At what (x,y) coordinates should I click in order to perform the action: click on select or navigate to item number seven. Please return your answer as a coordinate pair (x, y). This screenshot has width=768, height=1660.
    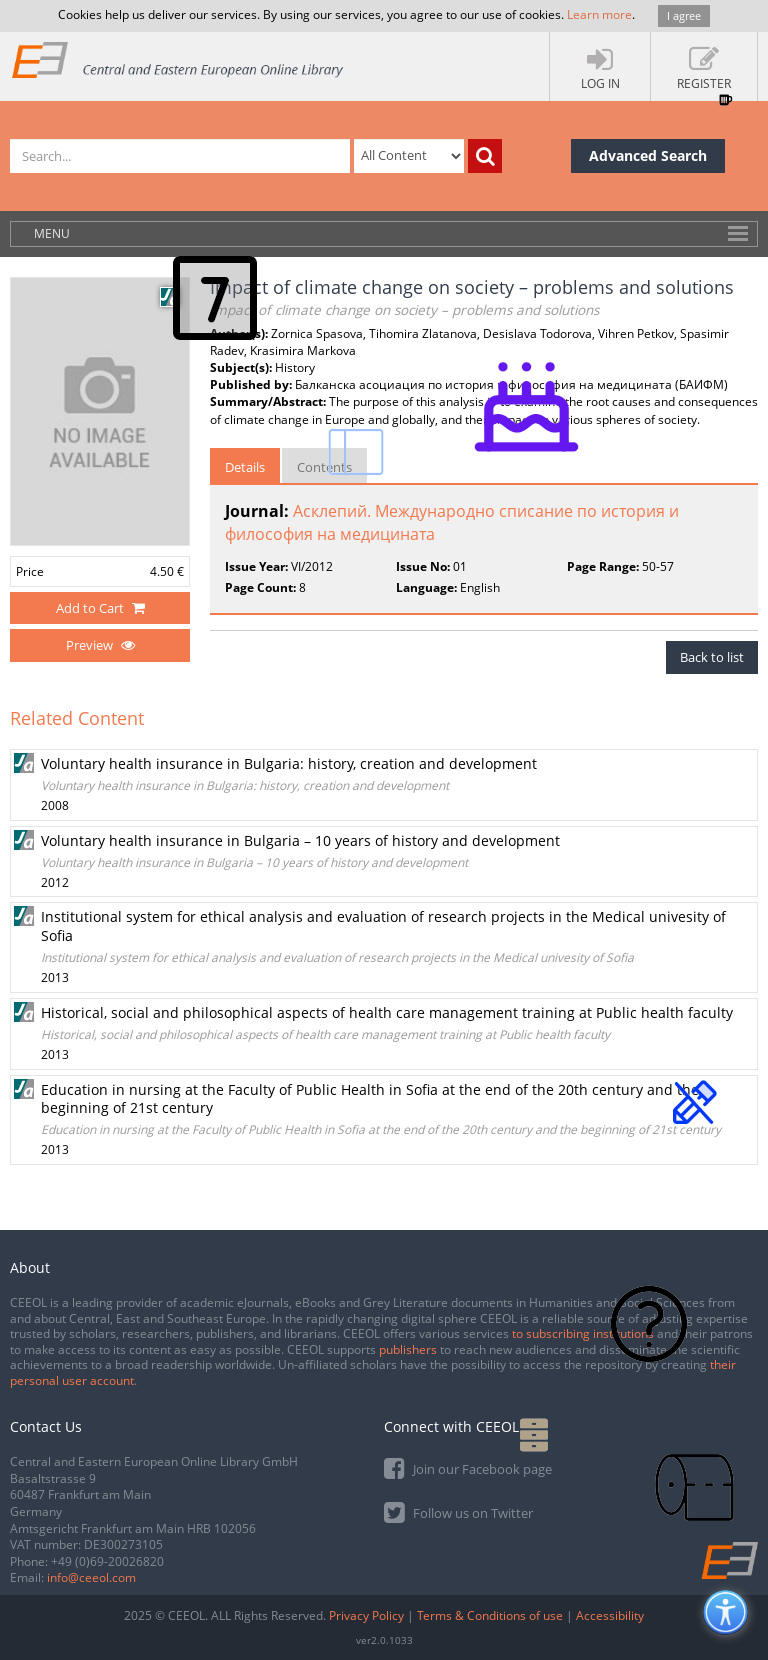
    Looking at the image, I should click on (215, 298).